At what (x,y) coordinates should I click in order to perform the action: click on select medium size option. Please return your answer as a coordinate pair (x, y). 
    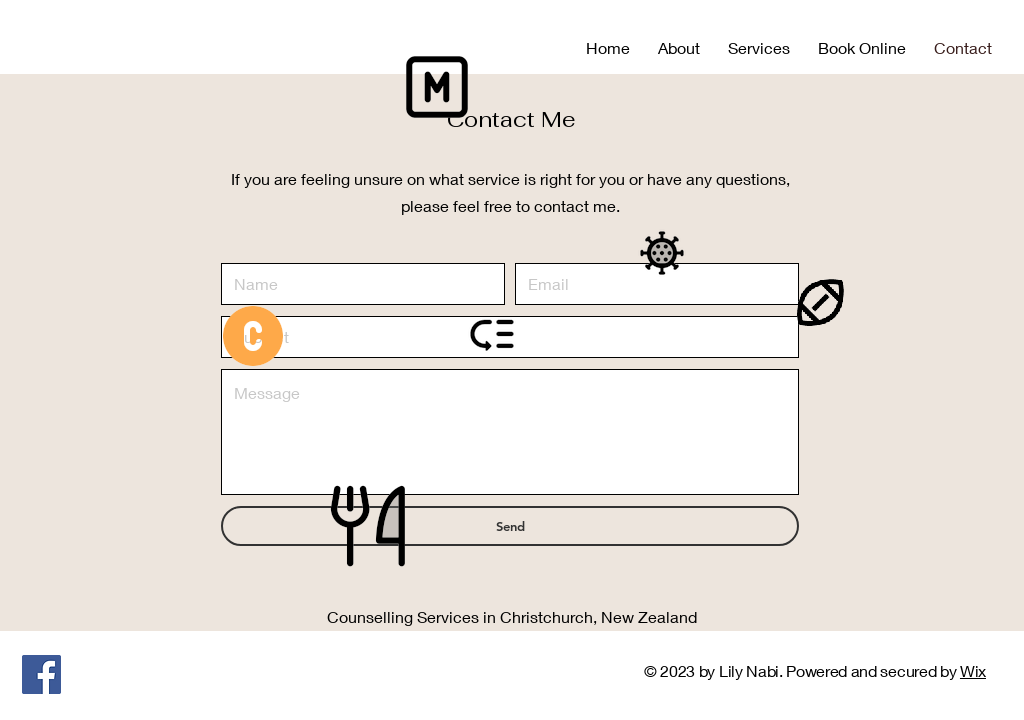
    Looking at the image, I should click on (437, 87).